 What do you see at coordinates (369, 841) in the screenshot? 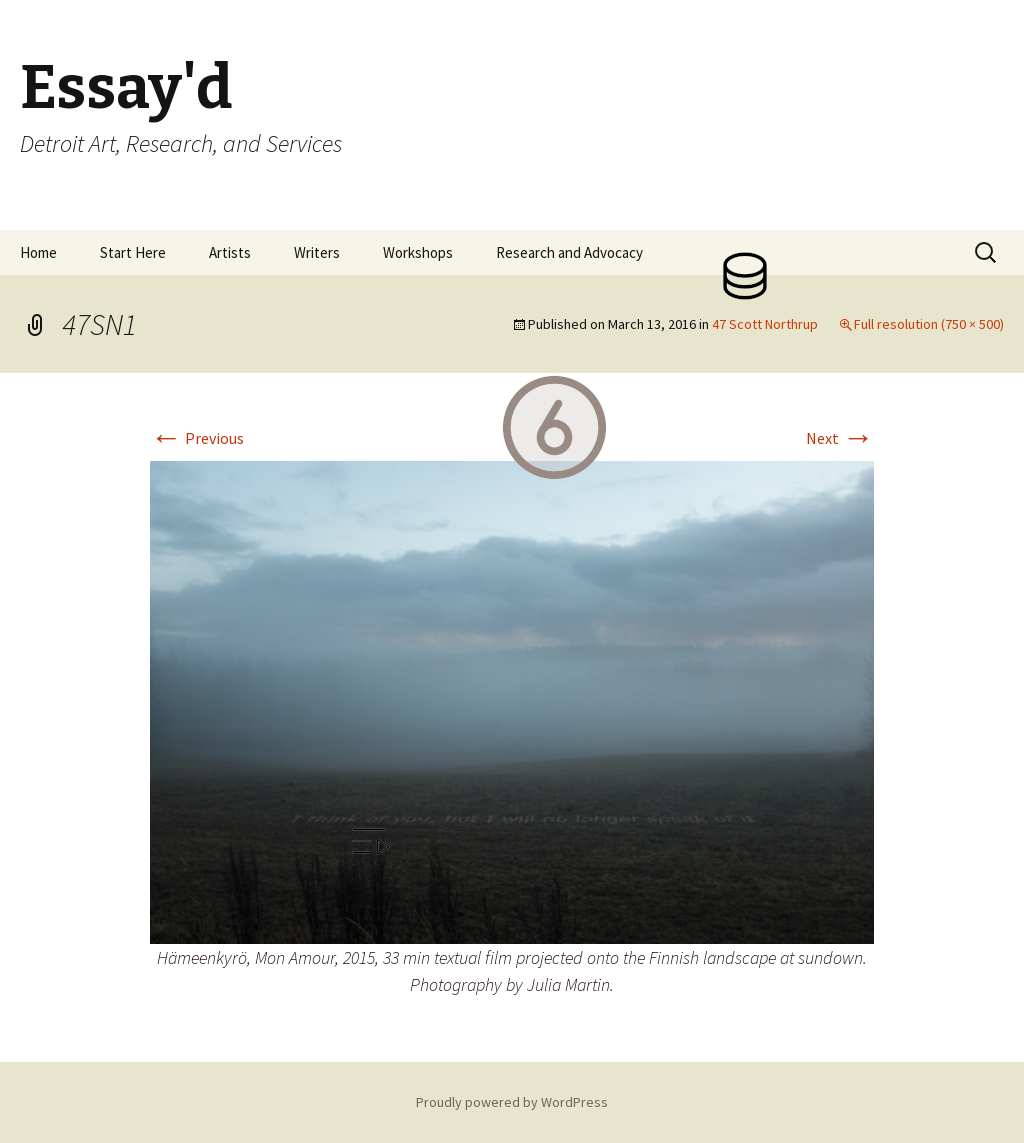
I see `view playback queue` at bounding box center [369, 841].